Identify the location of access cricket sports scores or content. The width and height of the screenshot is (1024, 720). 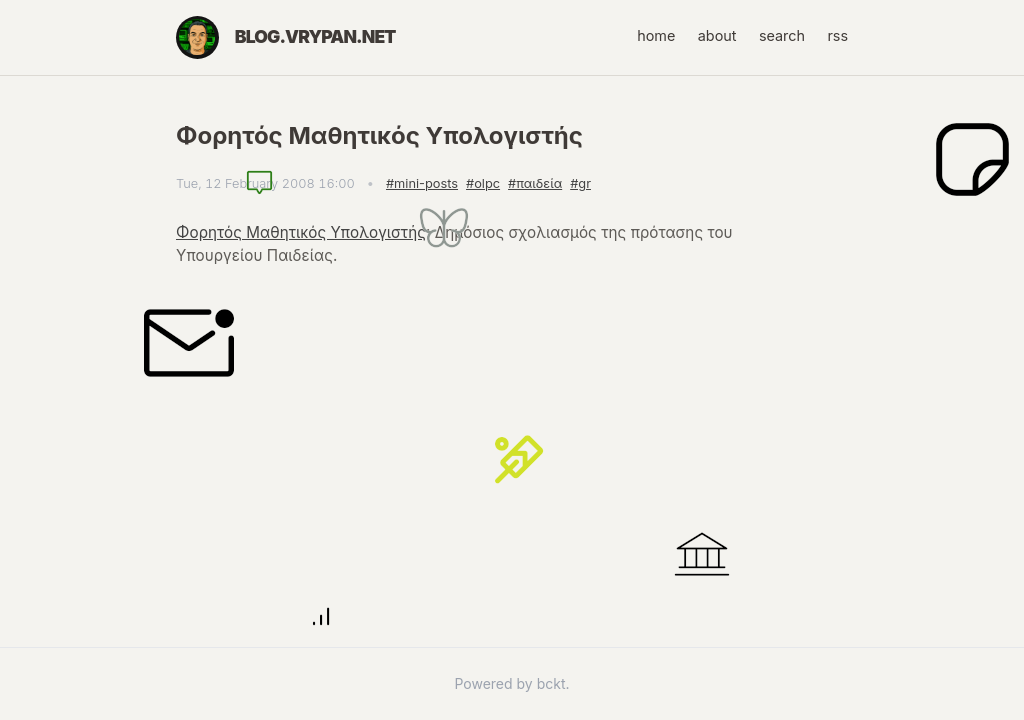
(516, 458).